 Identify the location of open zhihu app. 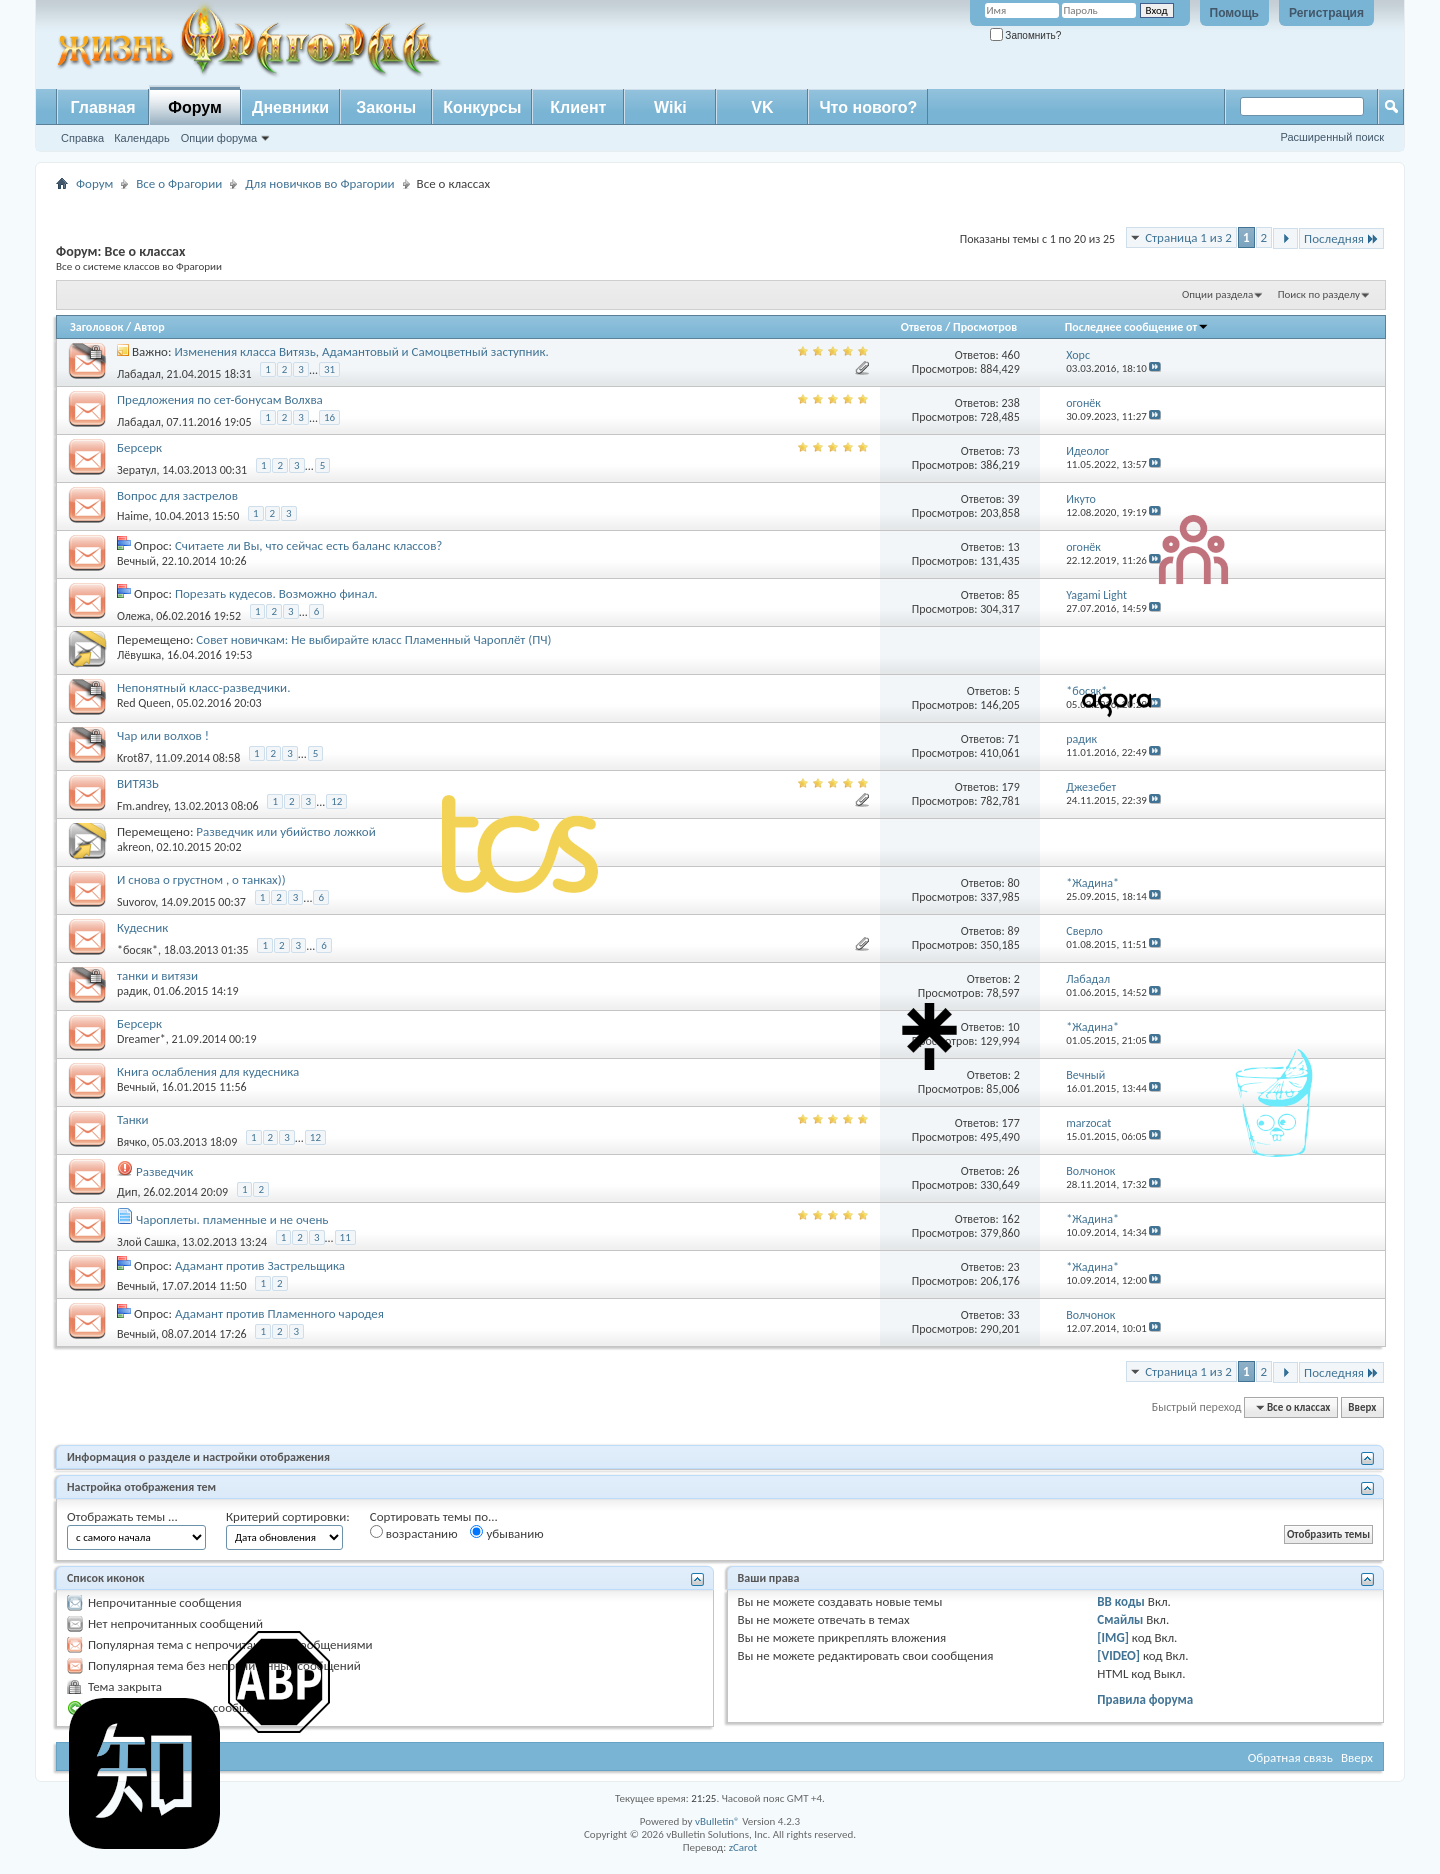
(144, 1773).